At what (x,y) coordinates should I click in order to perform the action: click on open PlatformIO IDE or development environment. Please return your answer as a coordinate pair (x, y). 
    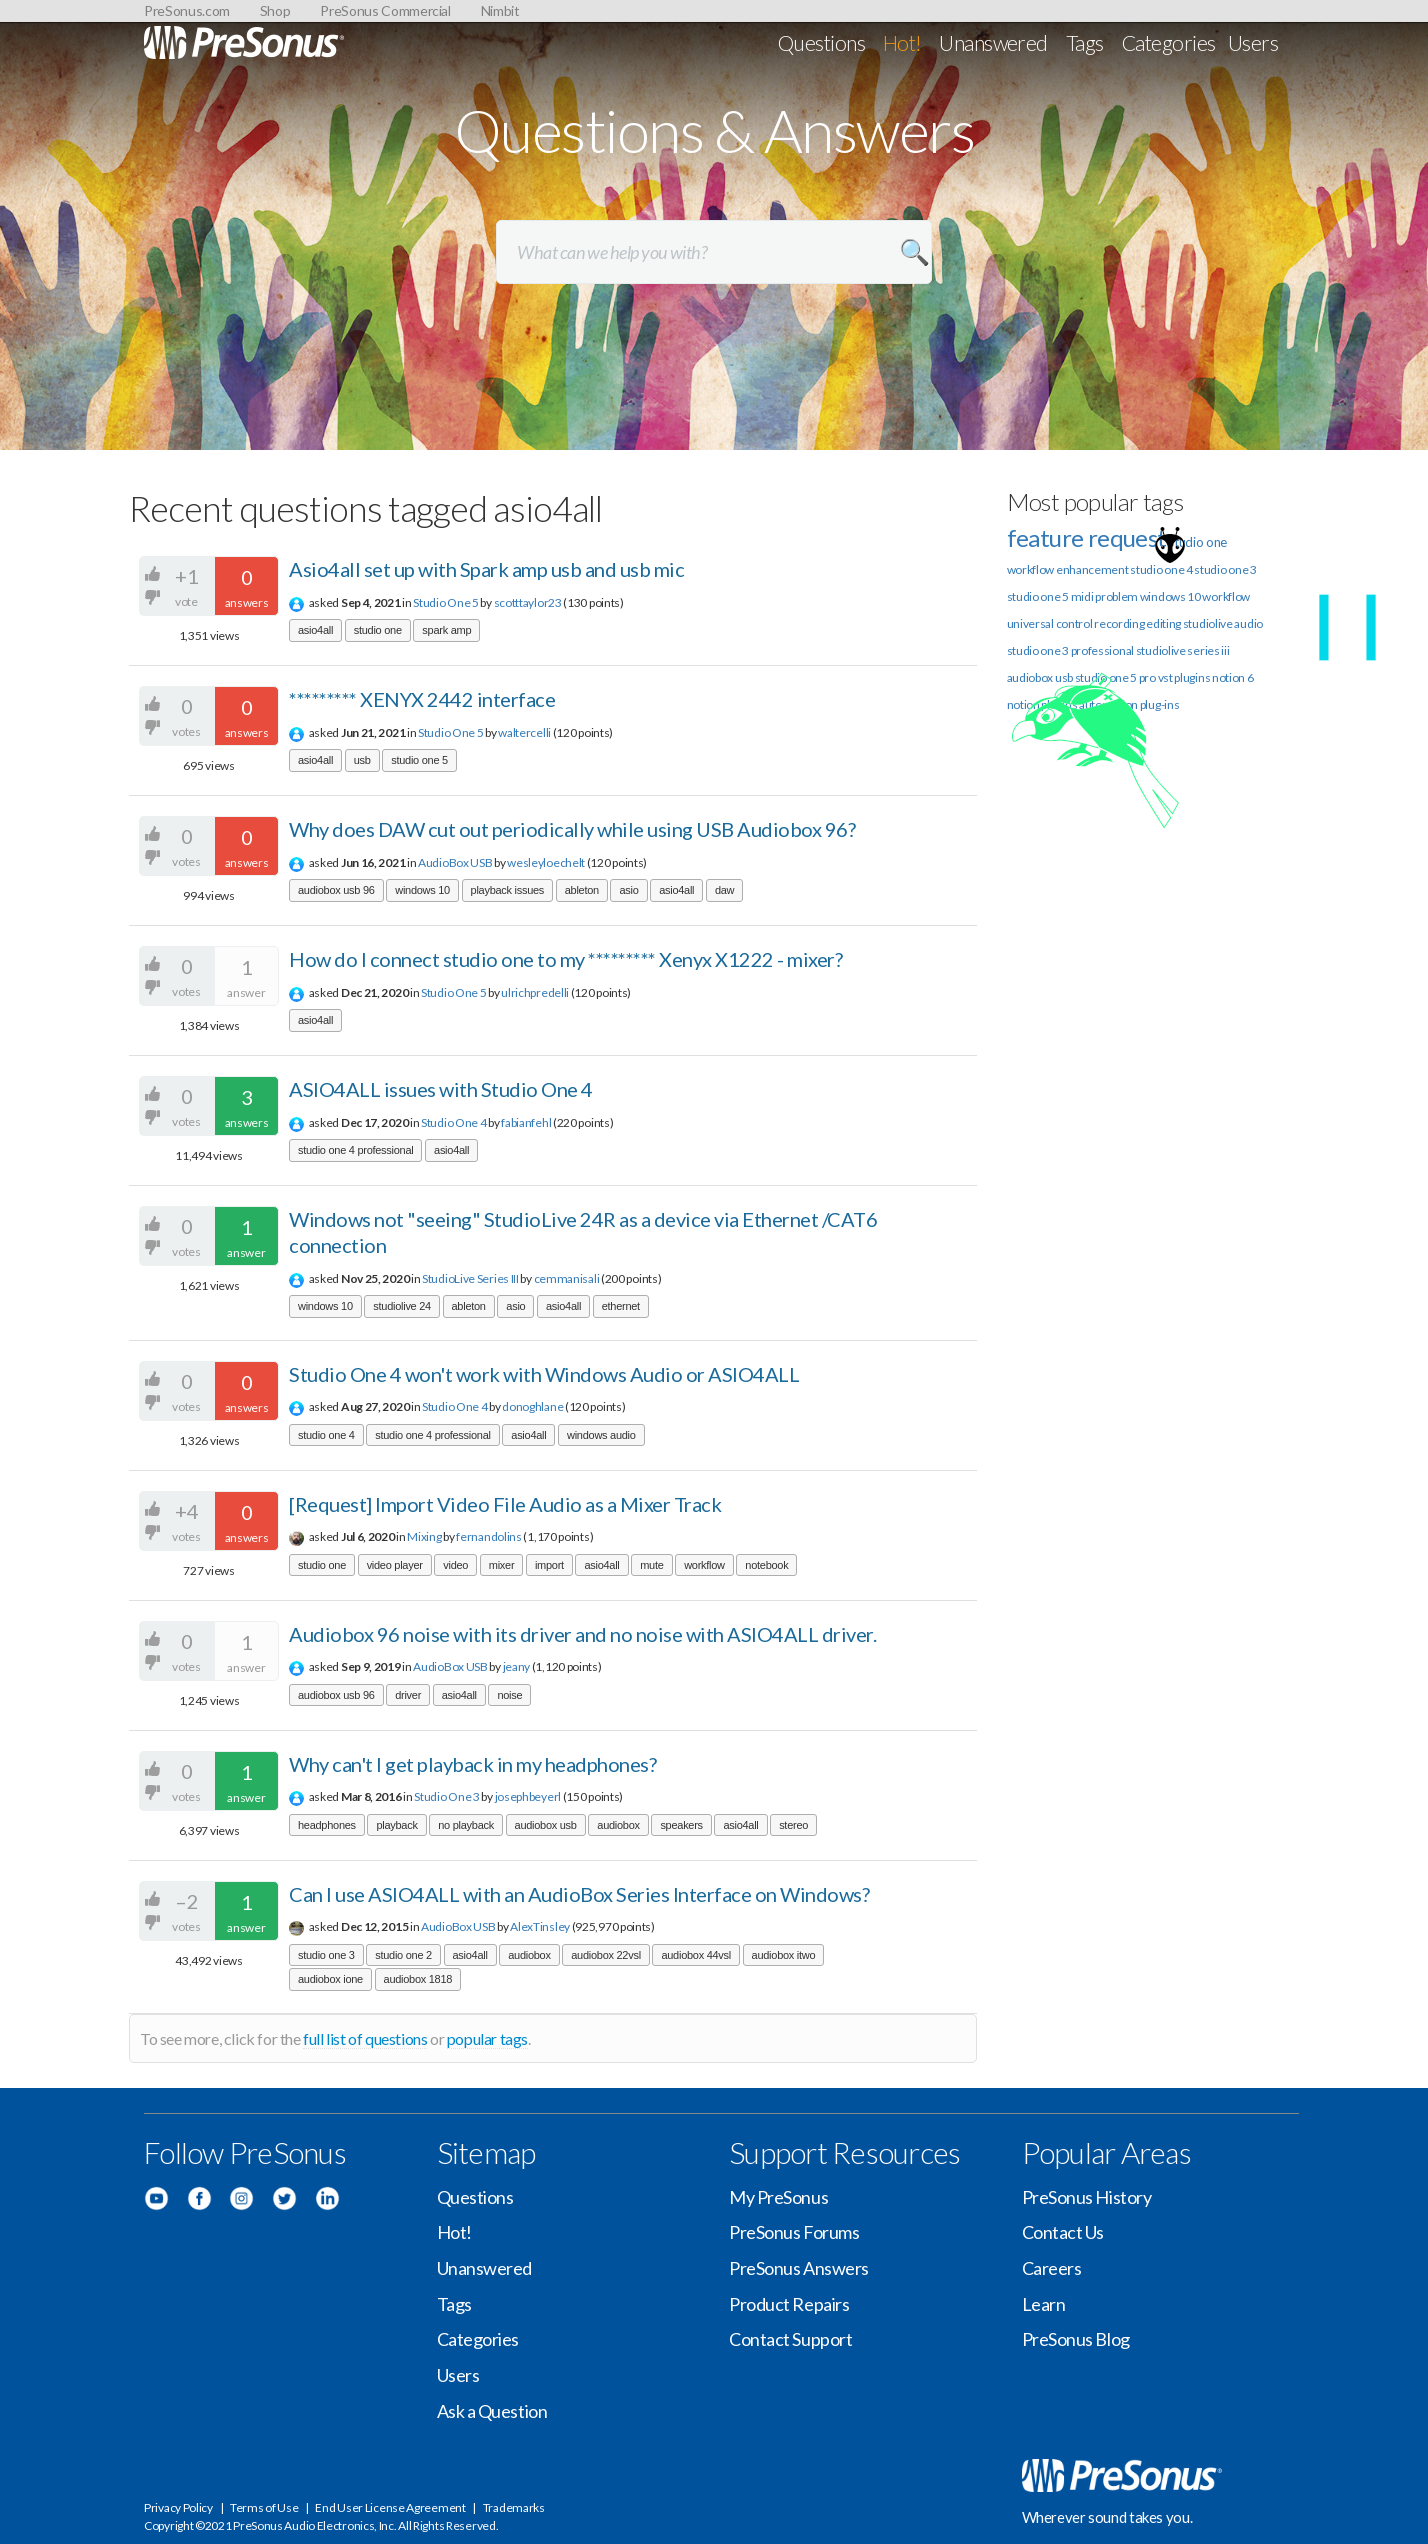
    Looking at the image, I should click on (1170, 545).